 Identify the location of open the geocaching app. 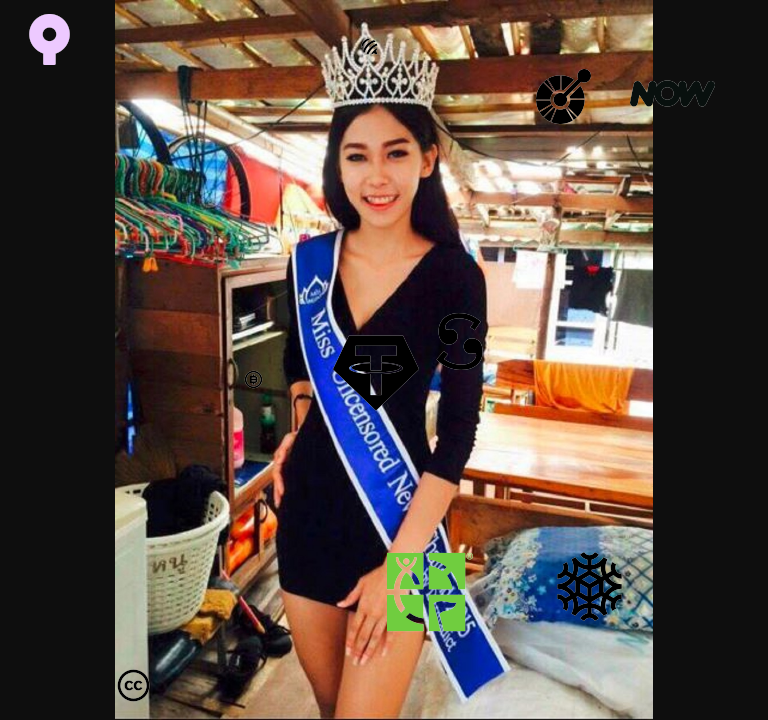
(430, 592).